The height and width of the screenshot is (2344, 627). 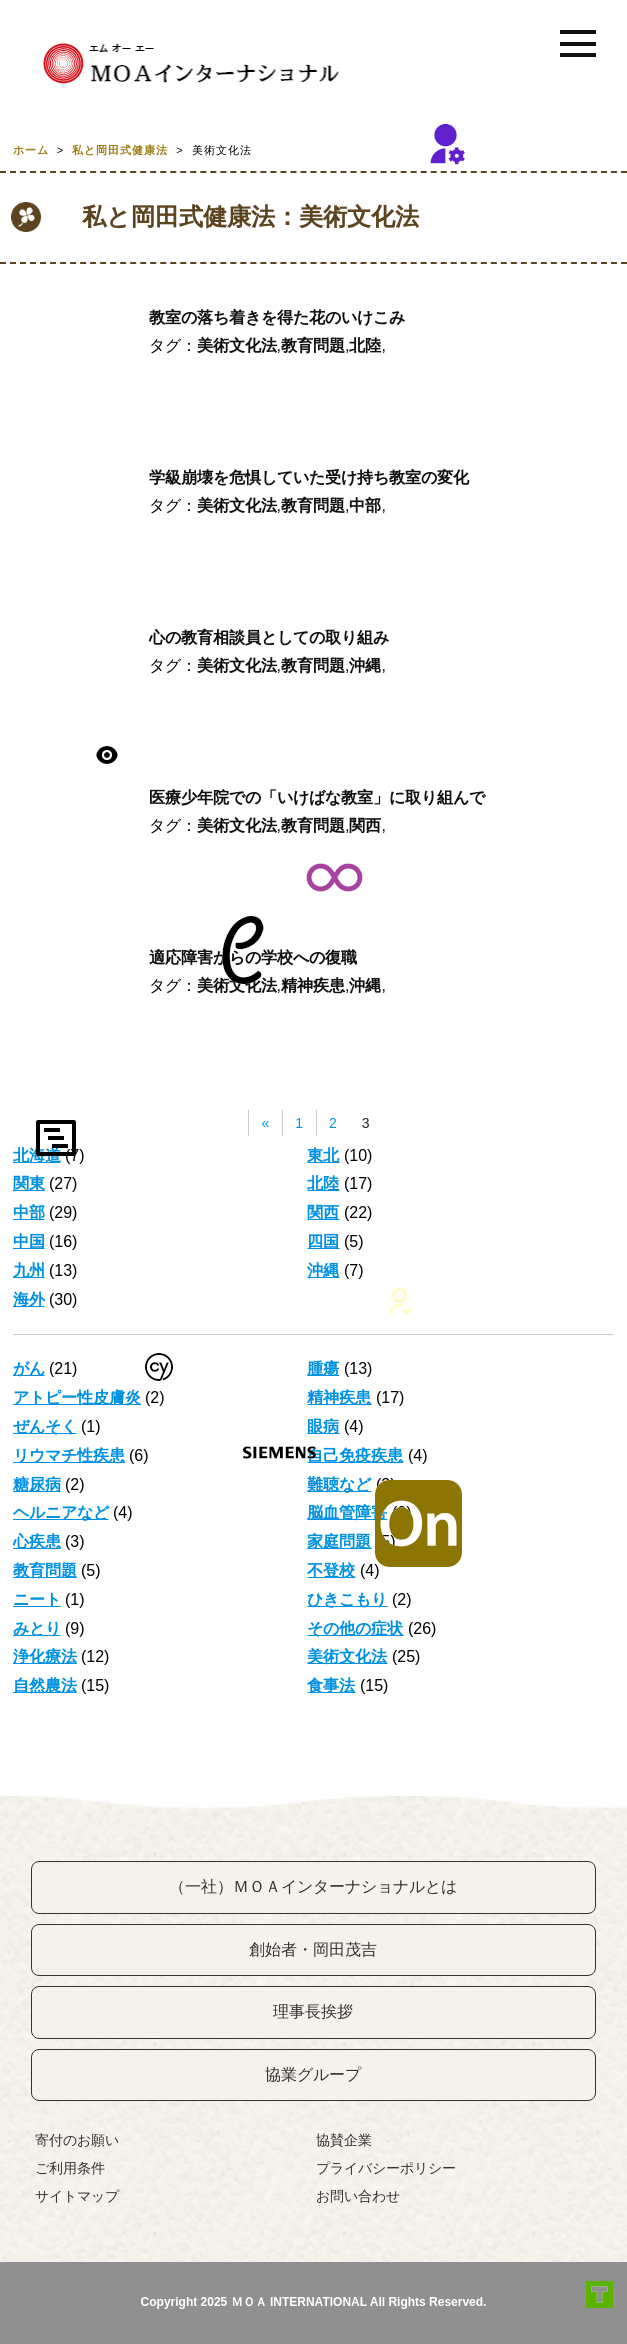 I want to click on switch to timeline view, so click(x=56, y=1138).